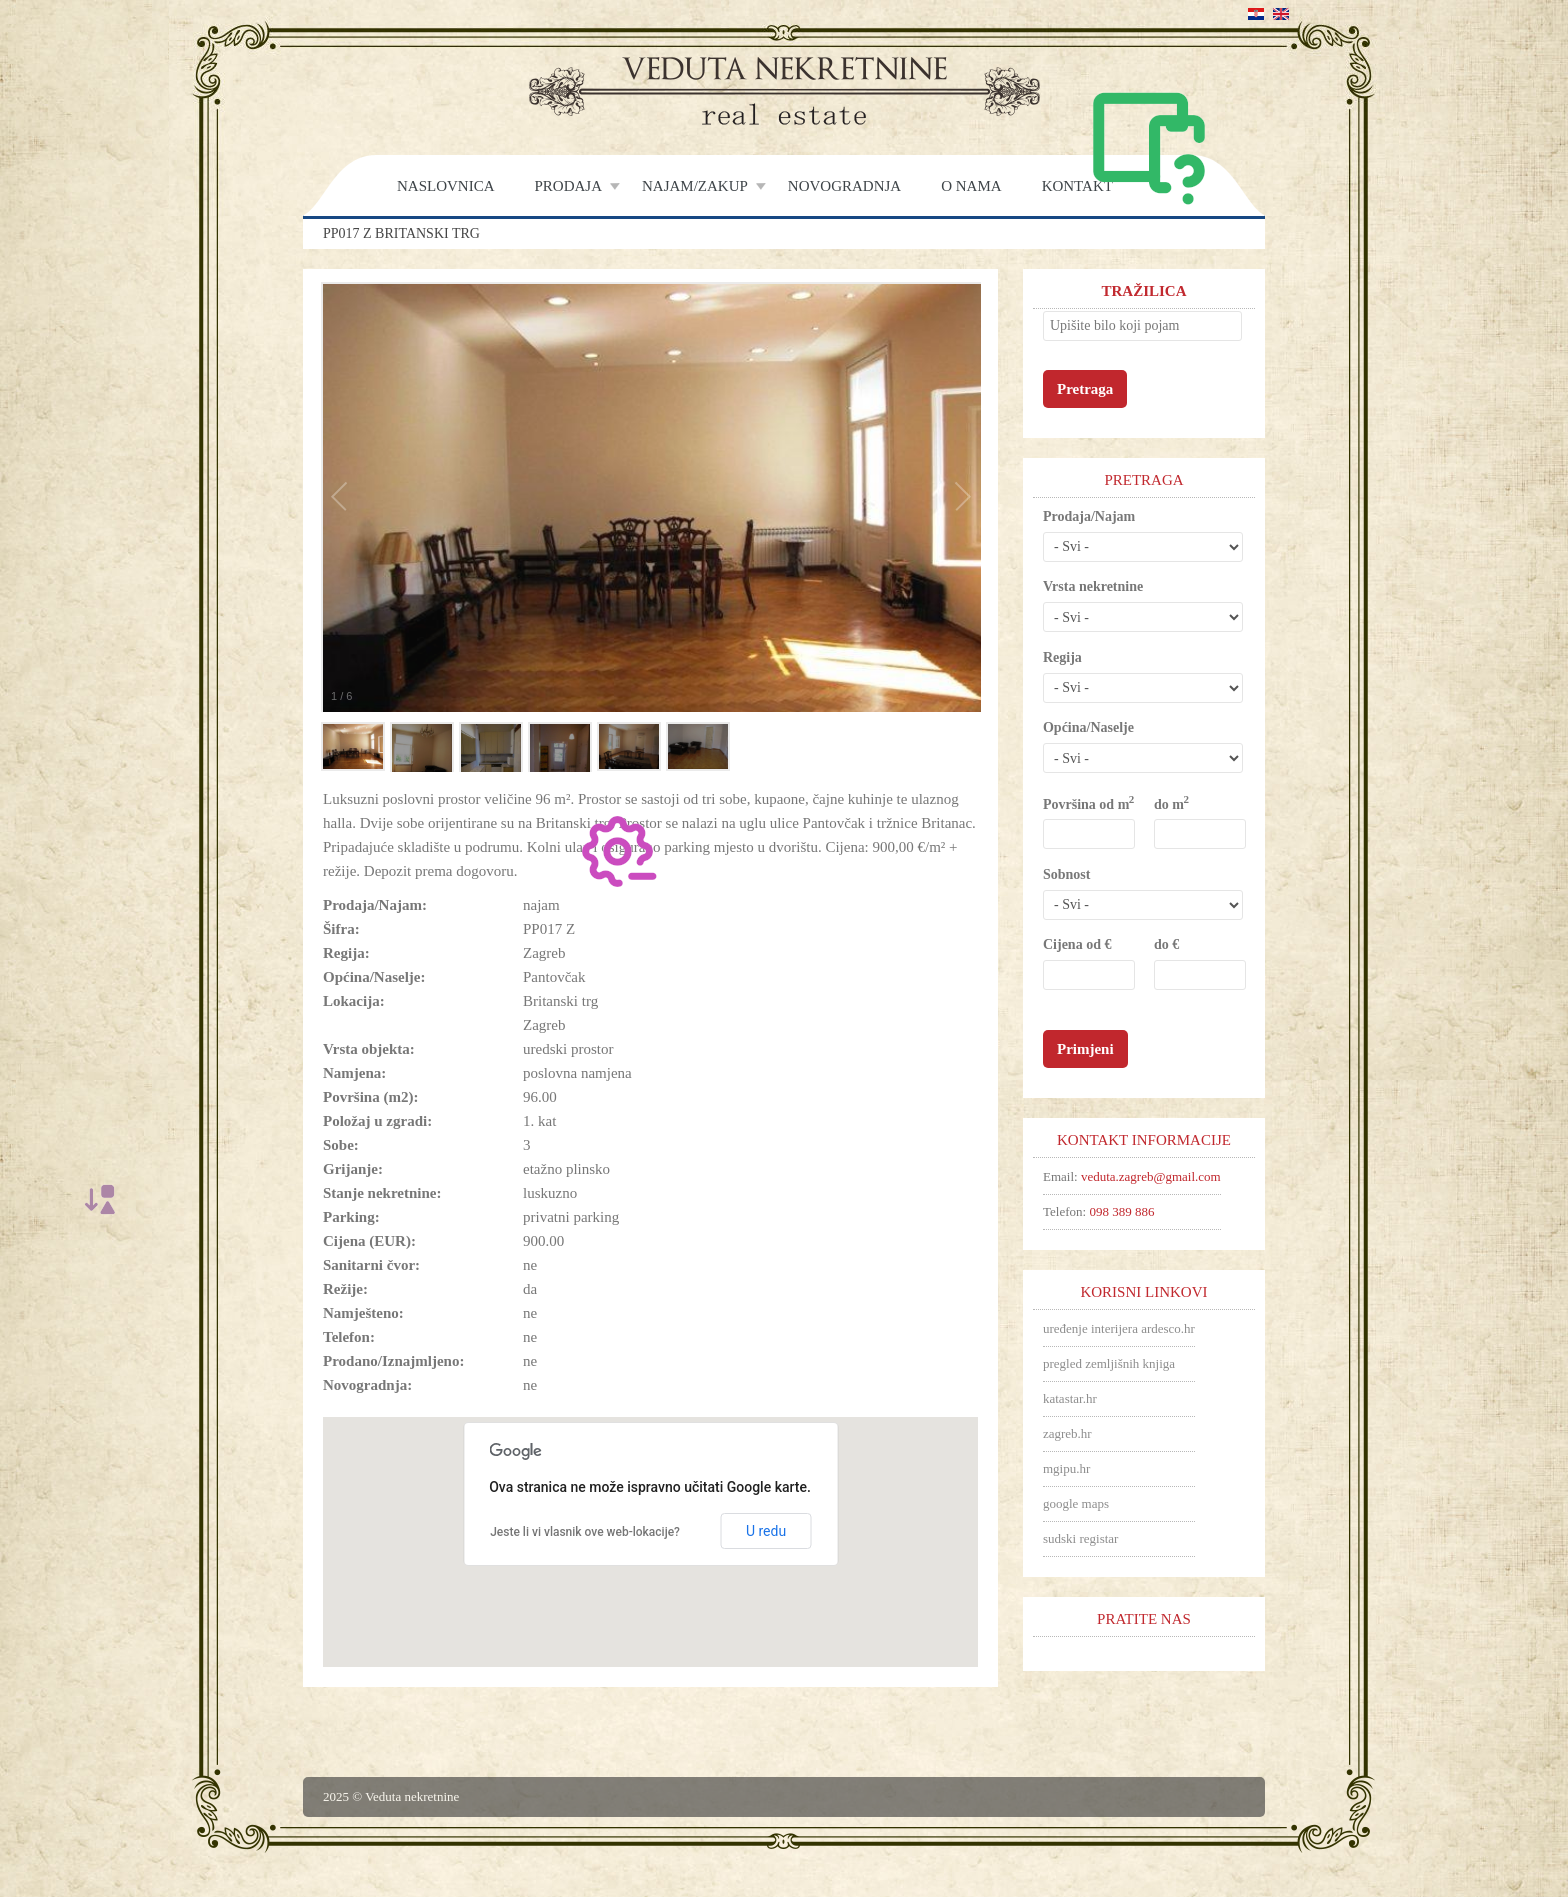 The image size is (1568, 1897). Describe the element at coordinates (1149, 143) in the screenshot. I see `get help with connected devices` at that location.